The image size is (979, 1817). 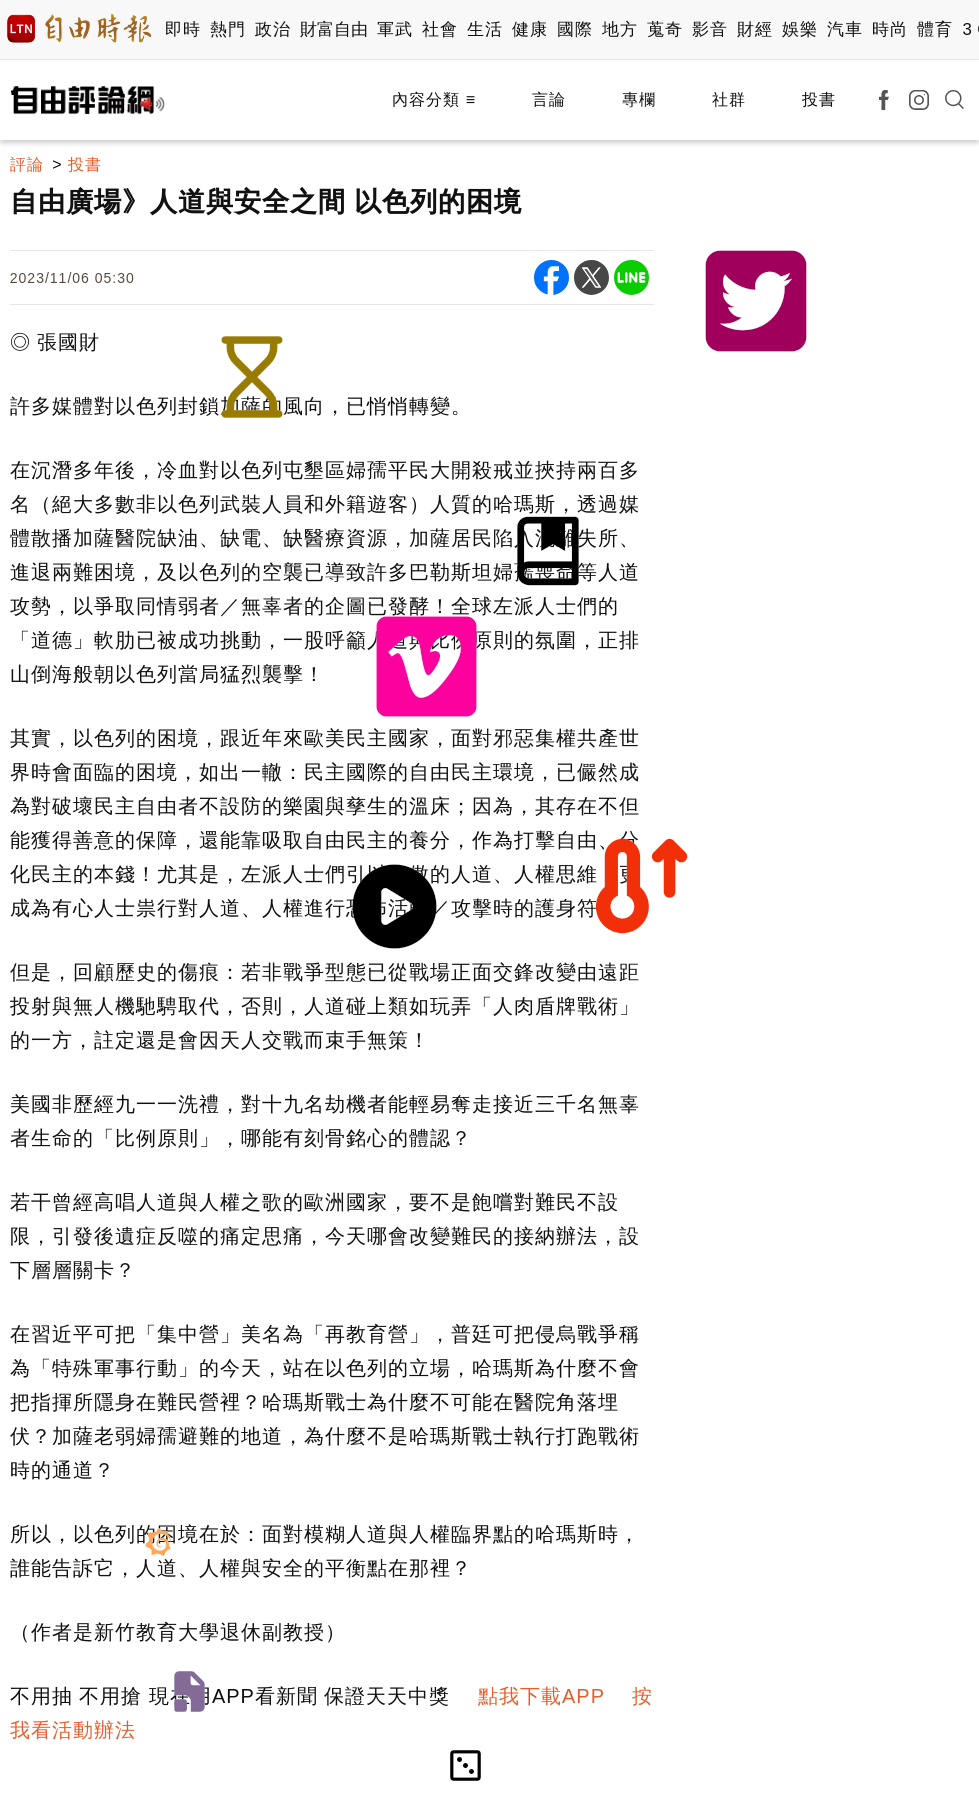 What do you see at coordinates (548, 551) in the screenshot?
I see `view bookmarked items` at bounding box center [548, 551].